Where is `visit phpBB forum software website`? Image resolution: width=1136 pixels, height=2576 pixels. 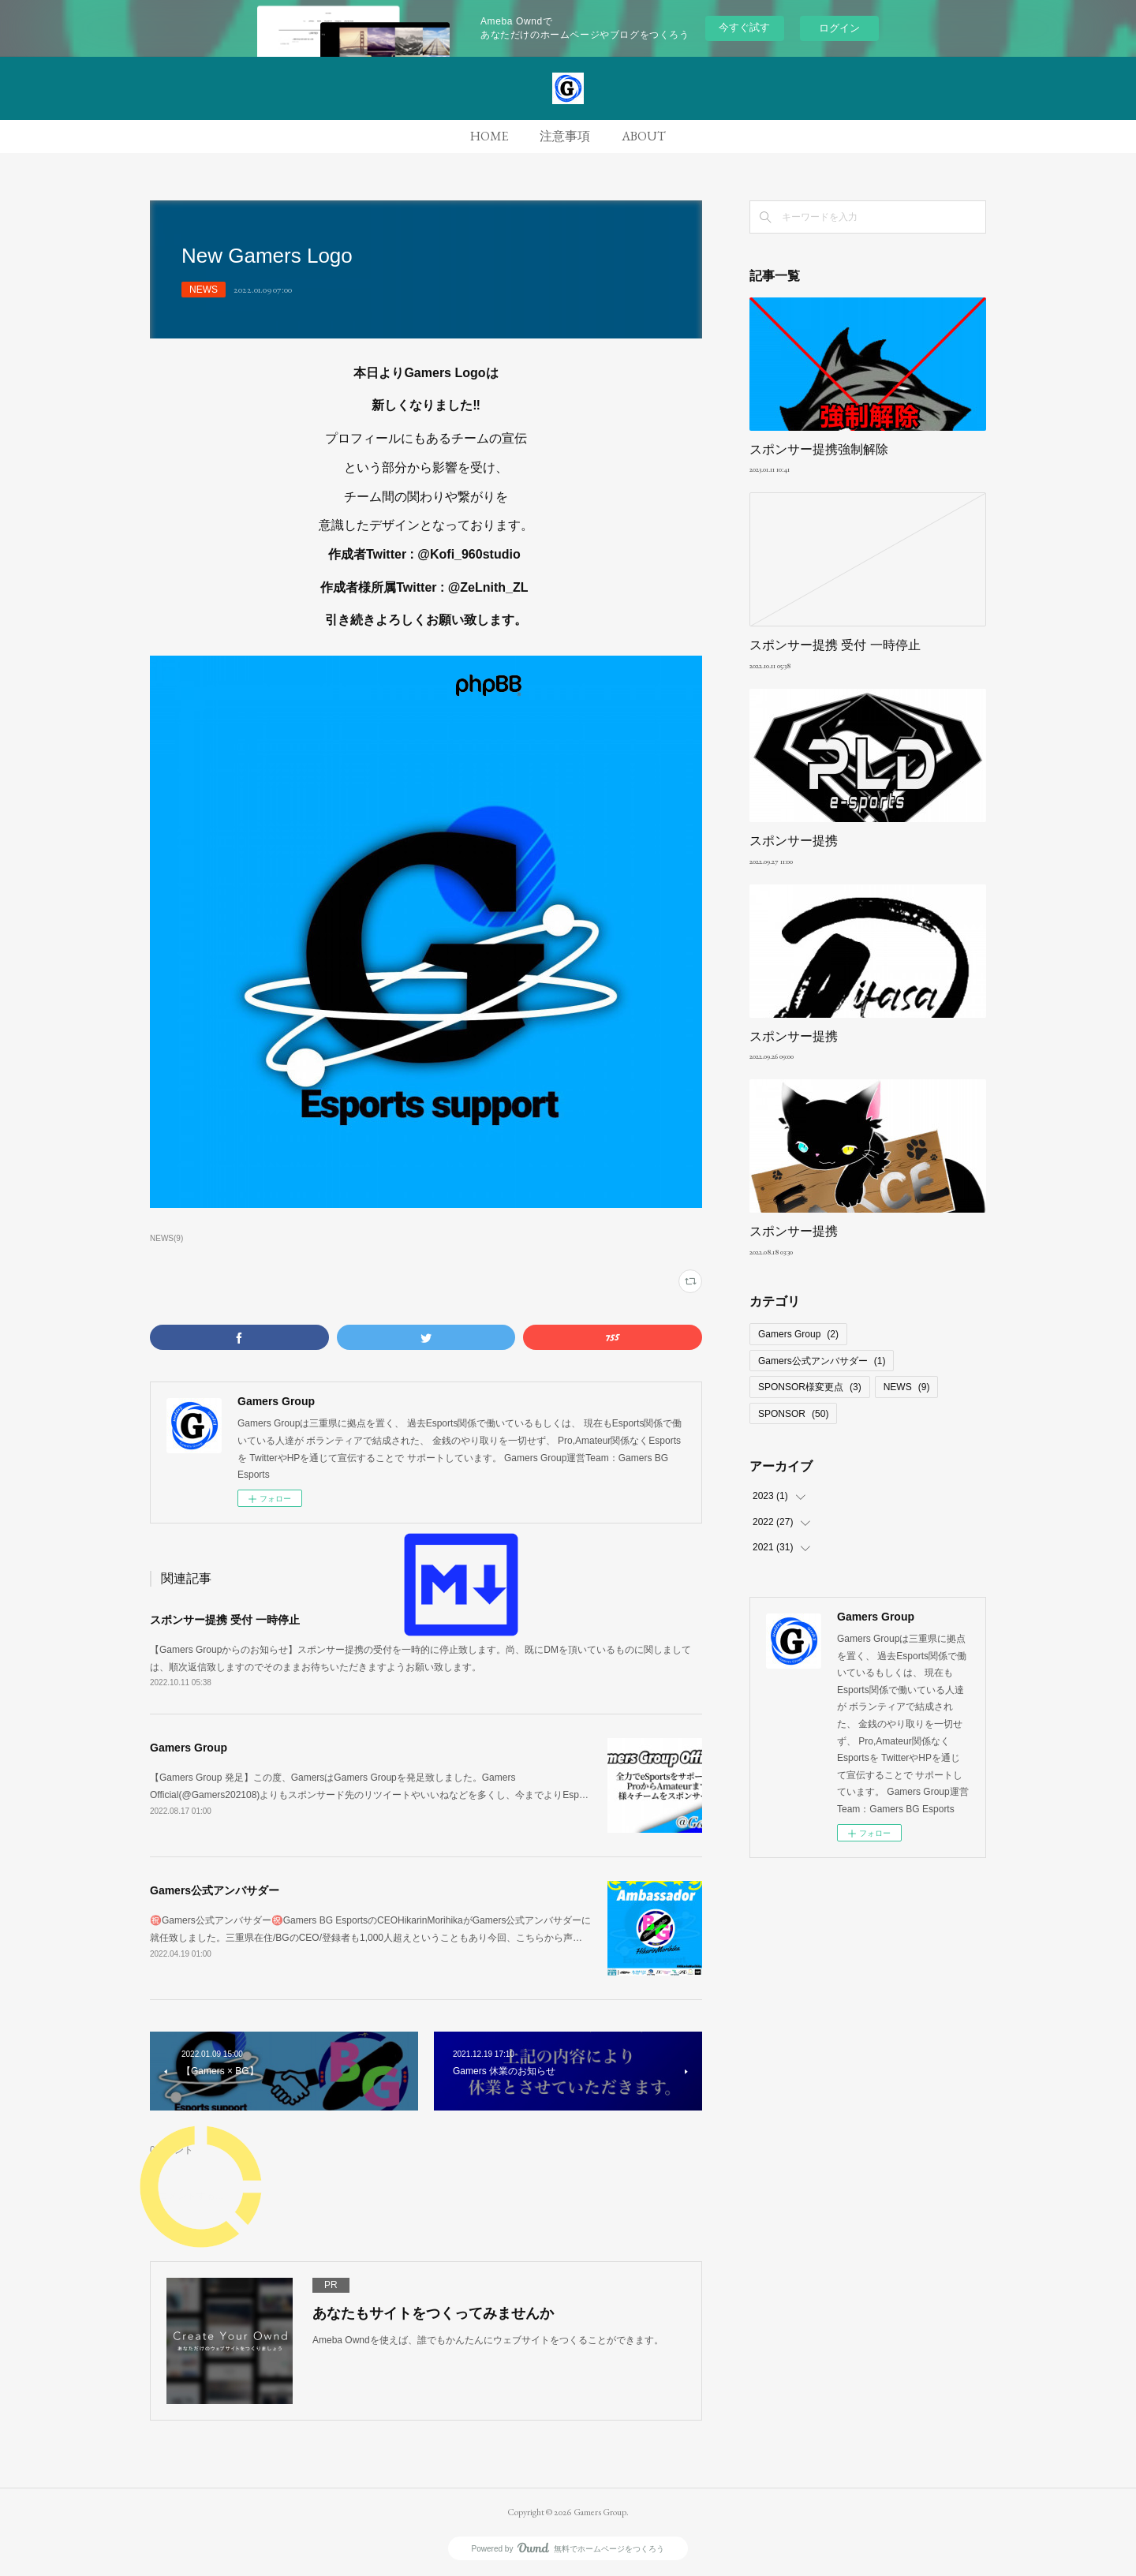 visit phpBB forum software website is located at coordinates (488, 685).